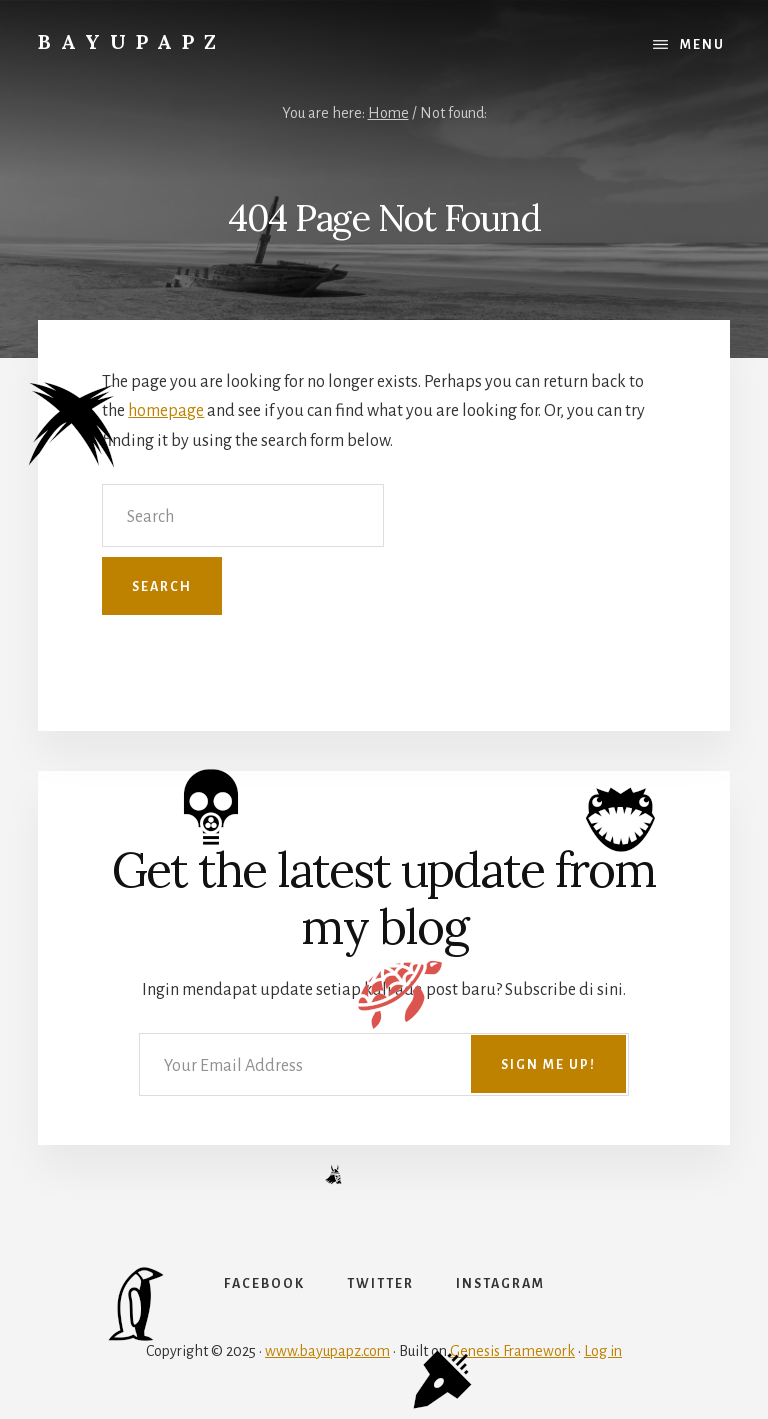  I want to click on indicates marine wildlife or ocean conservation content, so click(400, 995).